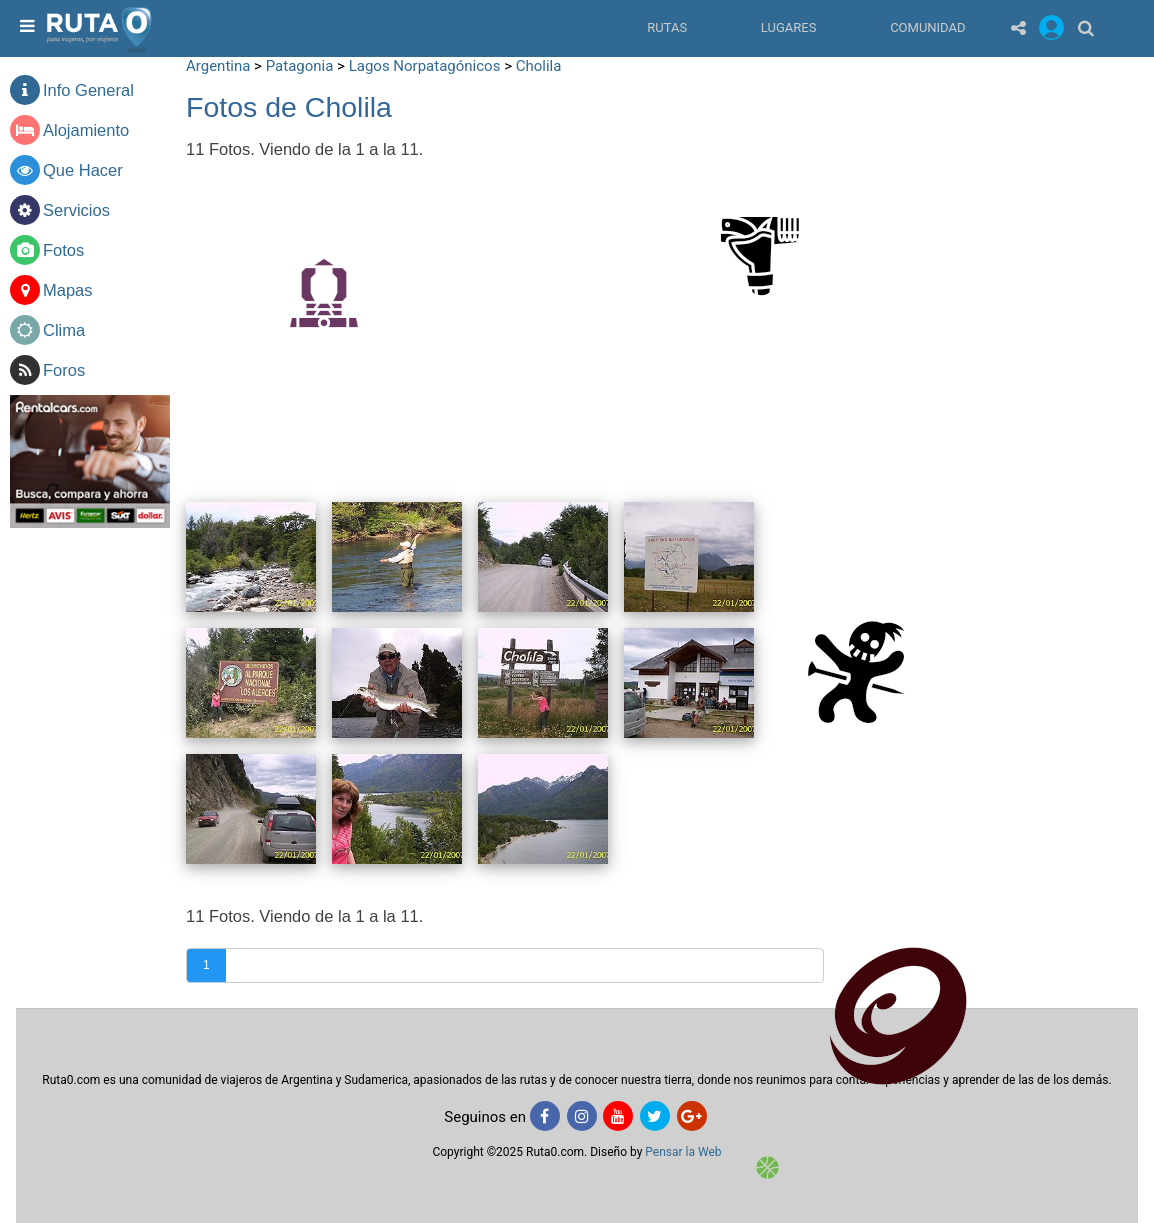 This screenshot has width=1154, height=1223. What do you see at coordinates (760, 256) in the screenshot?
I see `equip or access holster item in game inventory` at bounding box center [760, 256].